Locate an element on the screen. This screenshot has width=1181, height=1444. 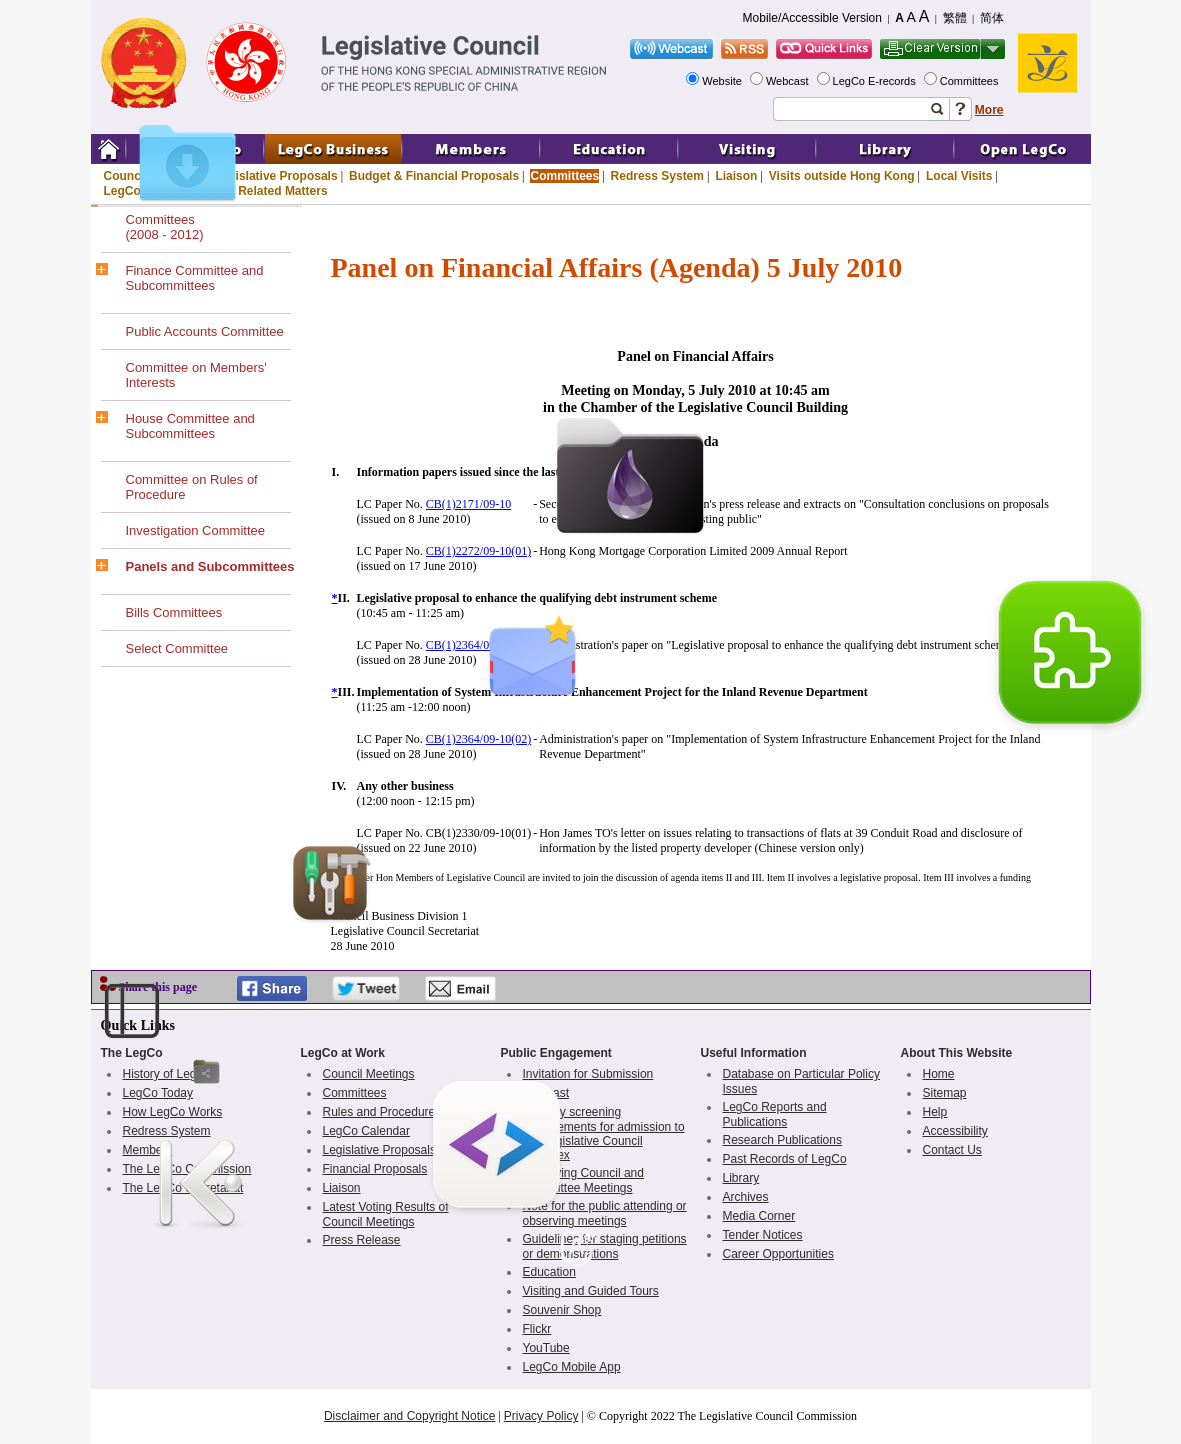
open workbench or developer tools app is located at coordinates (330, 883).